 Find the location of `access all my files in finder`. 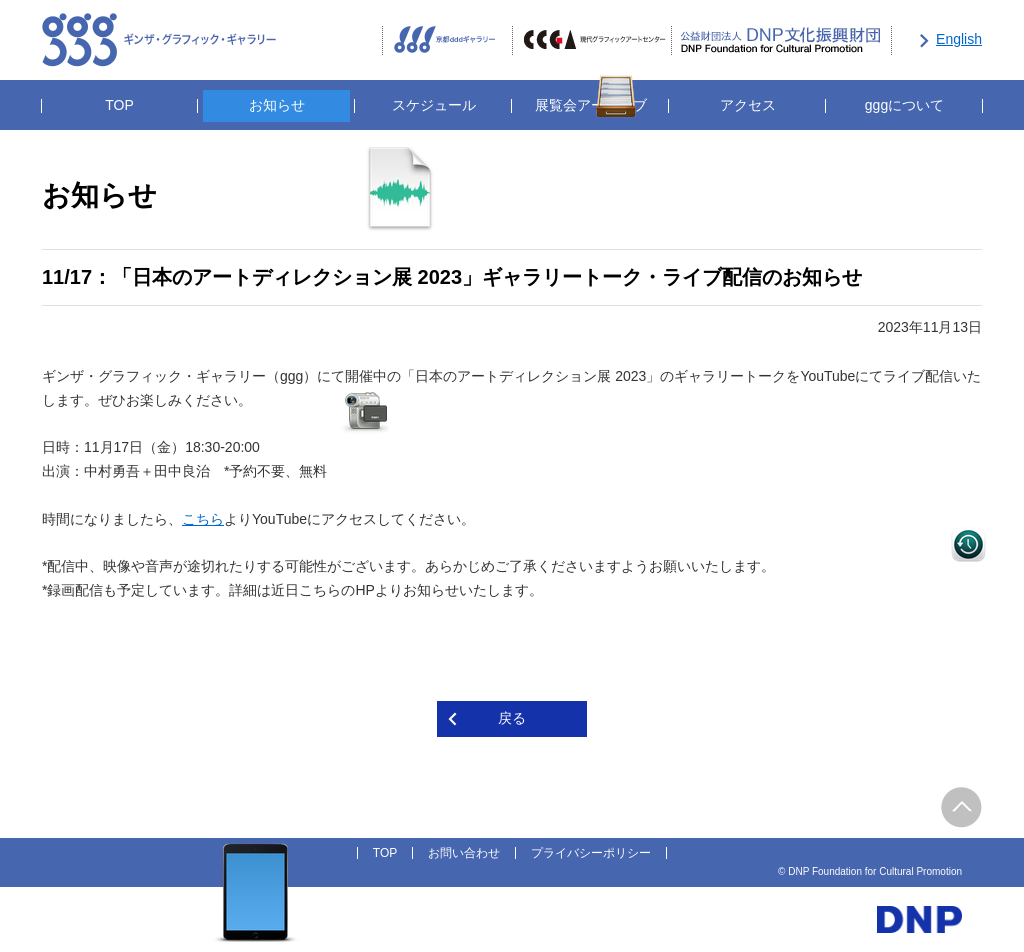

access all my files in finder is located at coordinates (616, 97).